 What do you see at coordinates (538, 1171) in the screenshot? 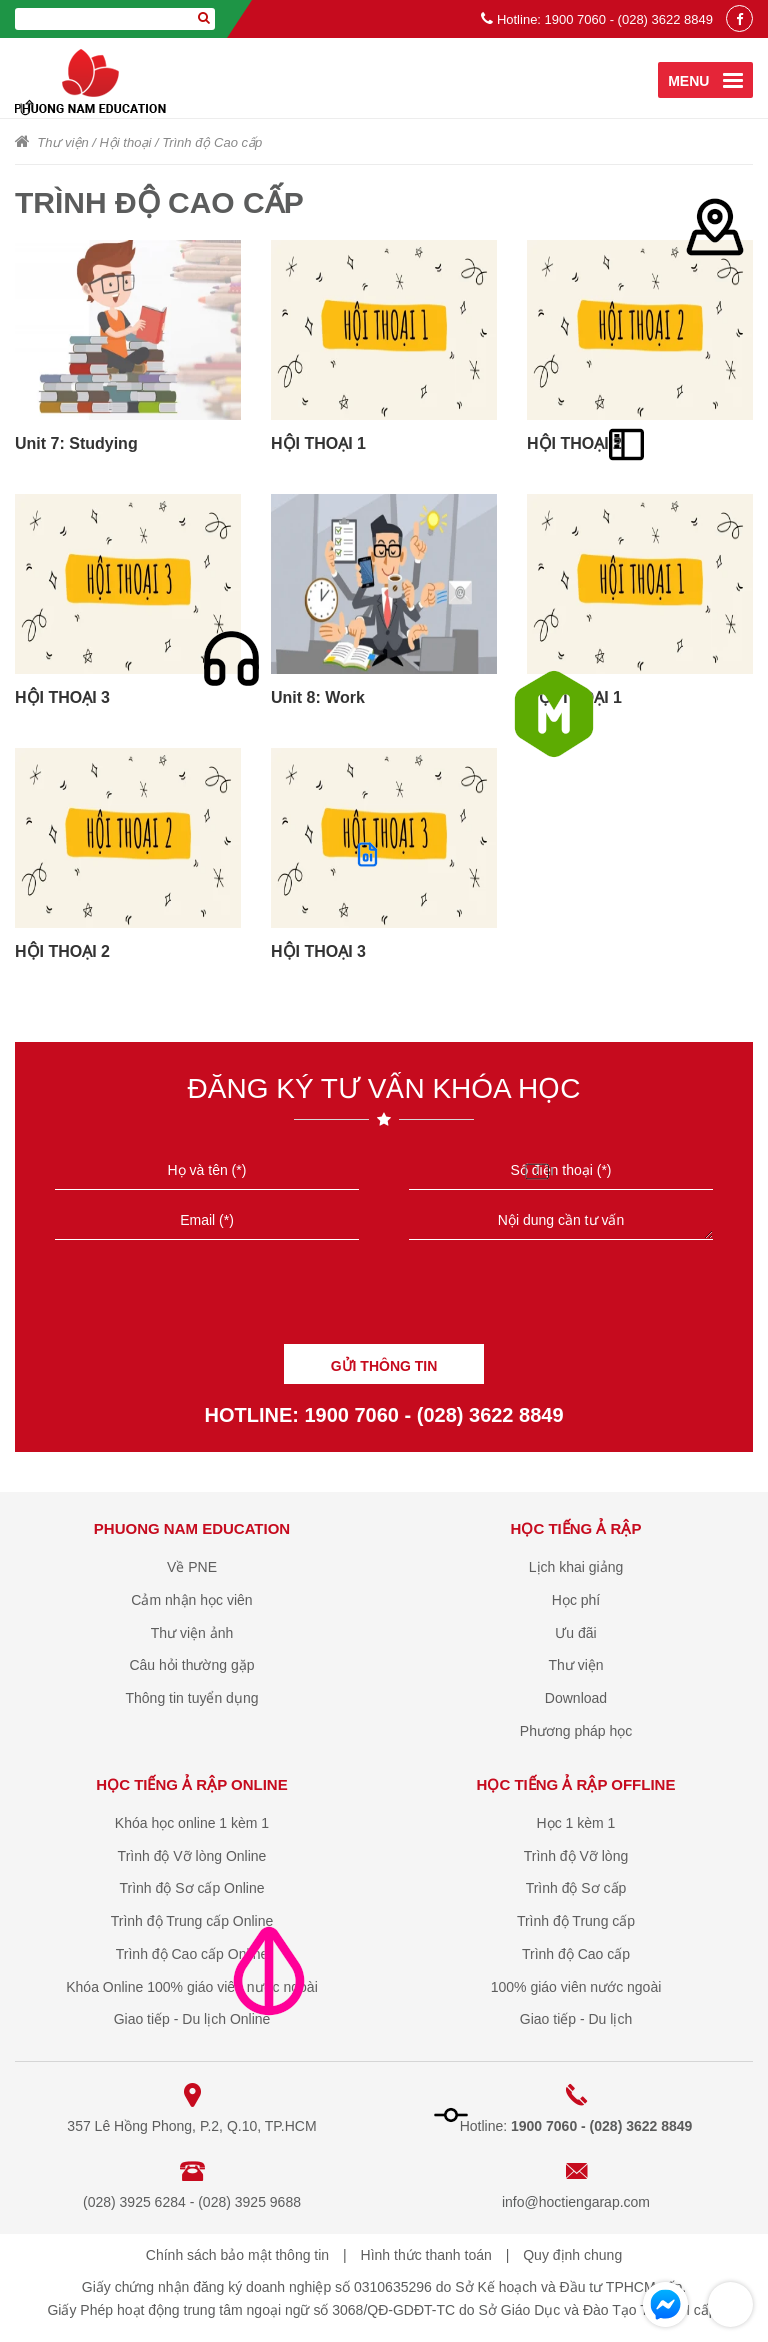
I see `indicates low battery warning` at bounding box center [538, 1171].